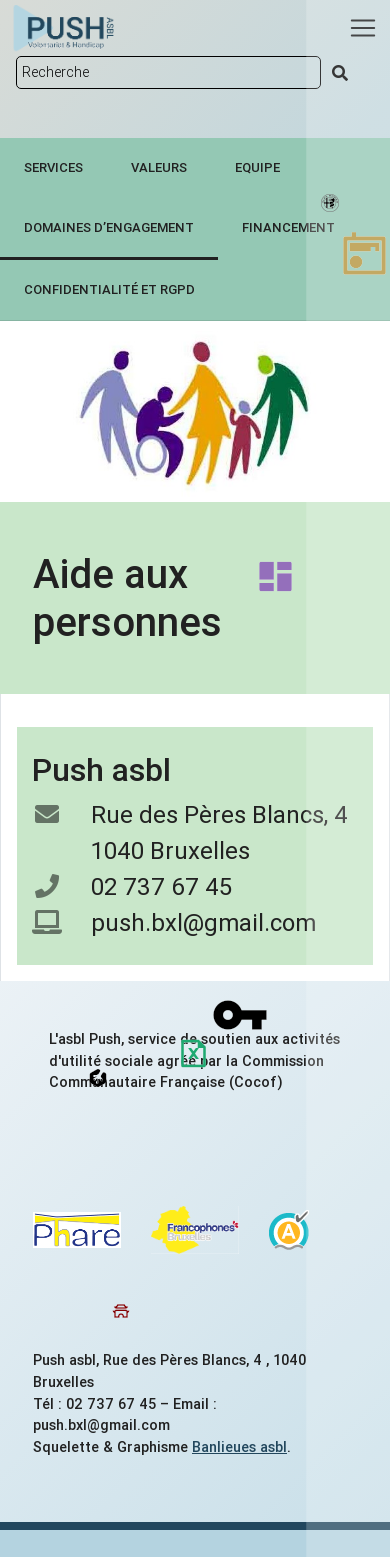  What do you see at coordinates (330, 203) in the screenshot?
I see `Alfa Romeo brand logo` at bounding box center [330, 203].